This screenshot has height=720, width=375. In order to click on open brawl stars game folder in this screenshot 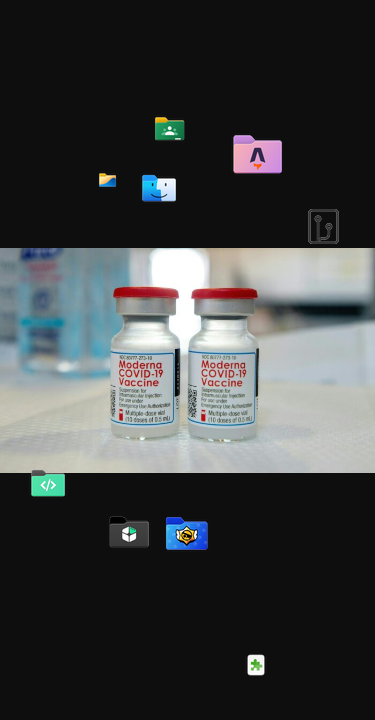, I will do `click(186, 534)`.